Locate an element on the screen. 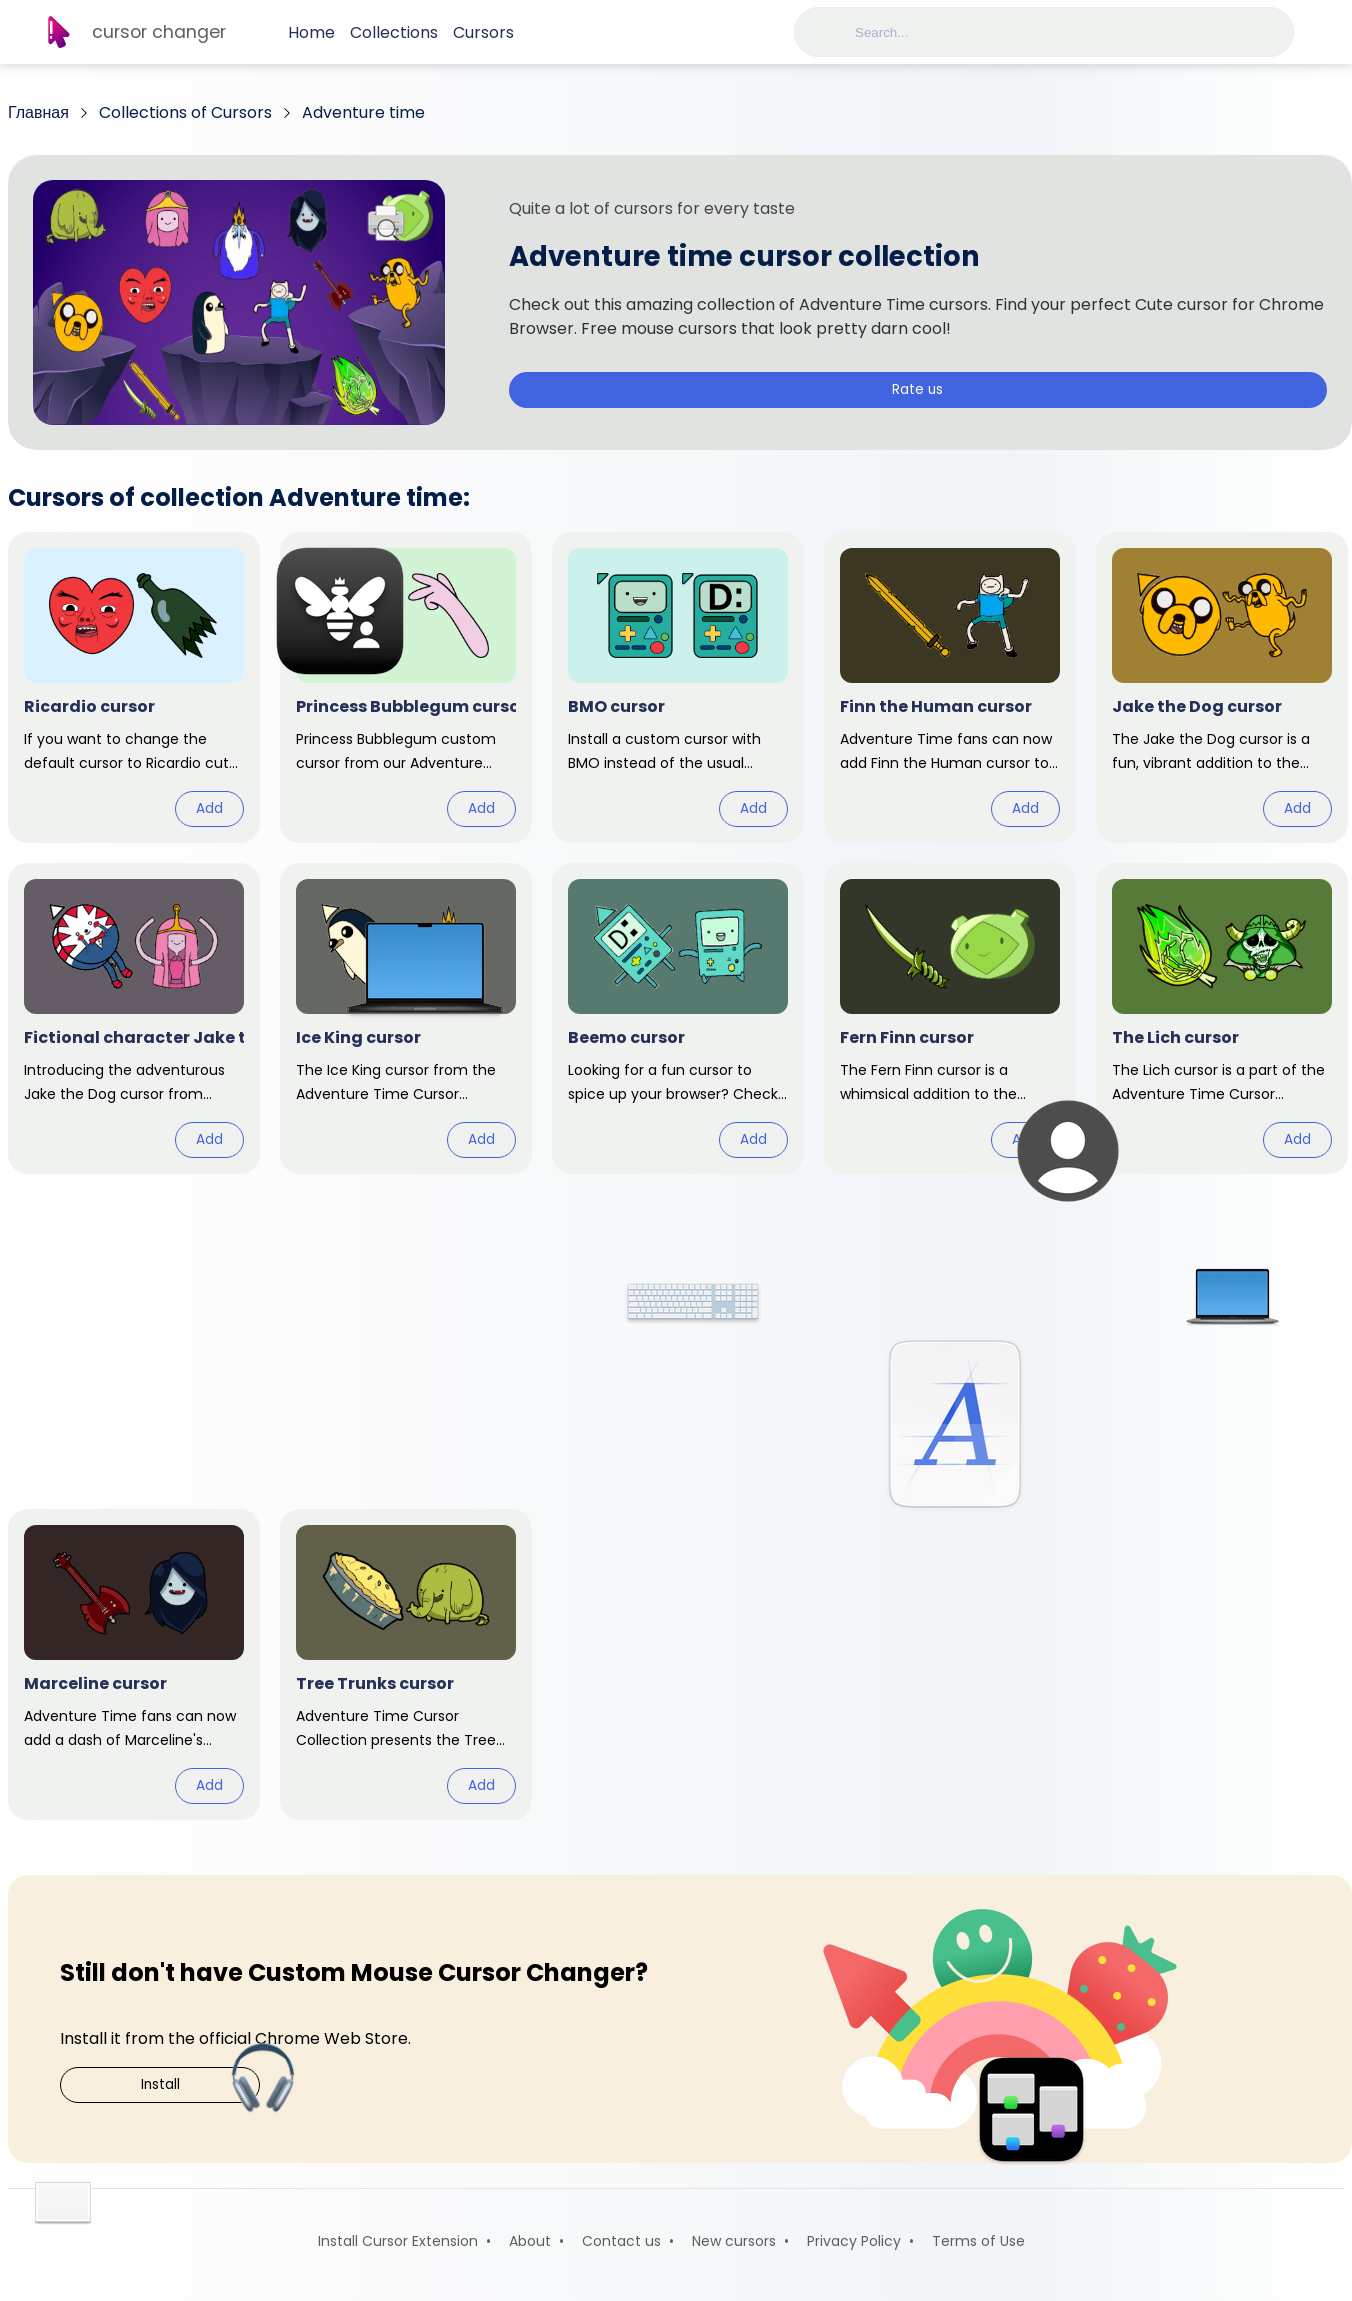  open a font file is located at coordinates (955, 1424).